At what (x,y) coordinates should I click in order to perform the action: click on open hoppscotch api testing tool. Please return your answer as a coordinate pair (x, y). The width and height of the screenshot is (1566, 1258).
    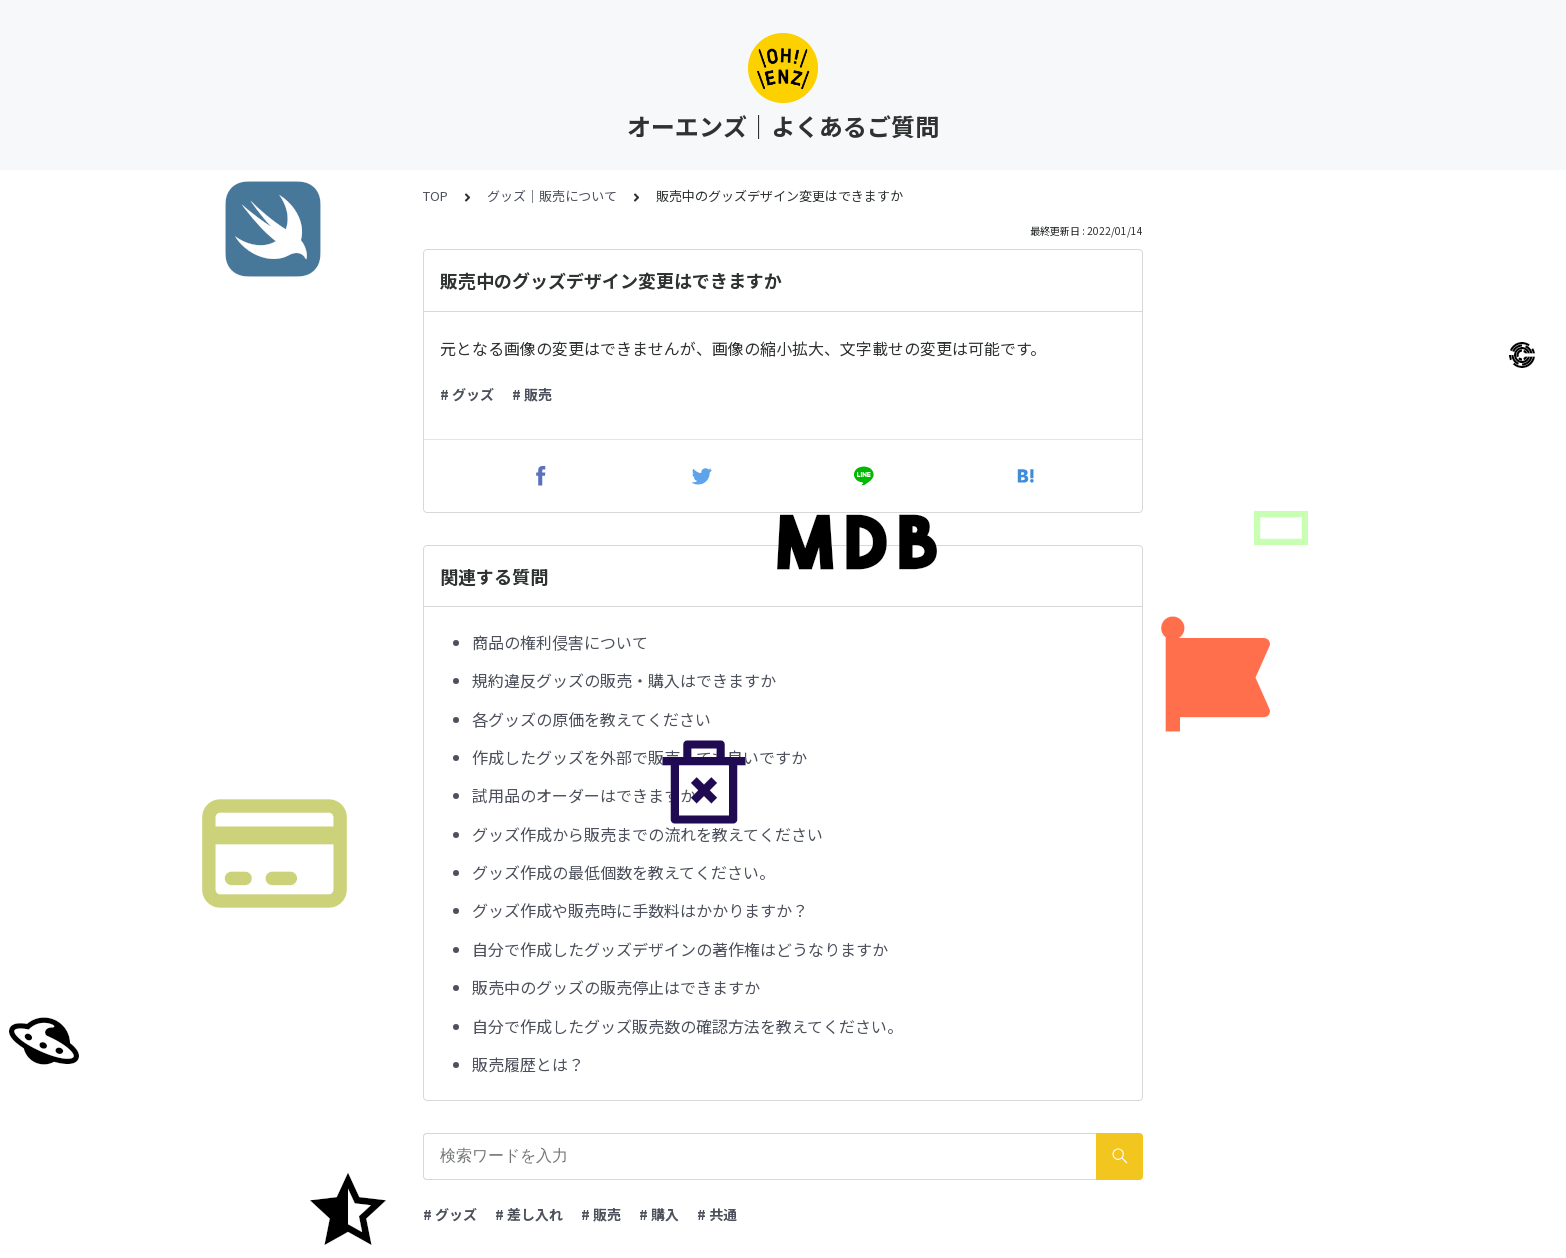
    Looking at the image, I should click on (44, 1041).